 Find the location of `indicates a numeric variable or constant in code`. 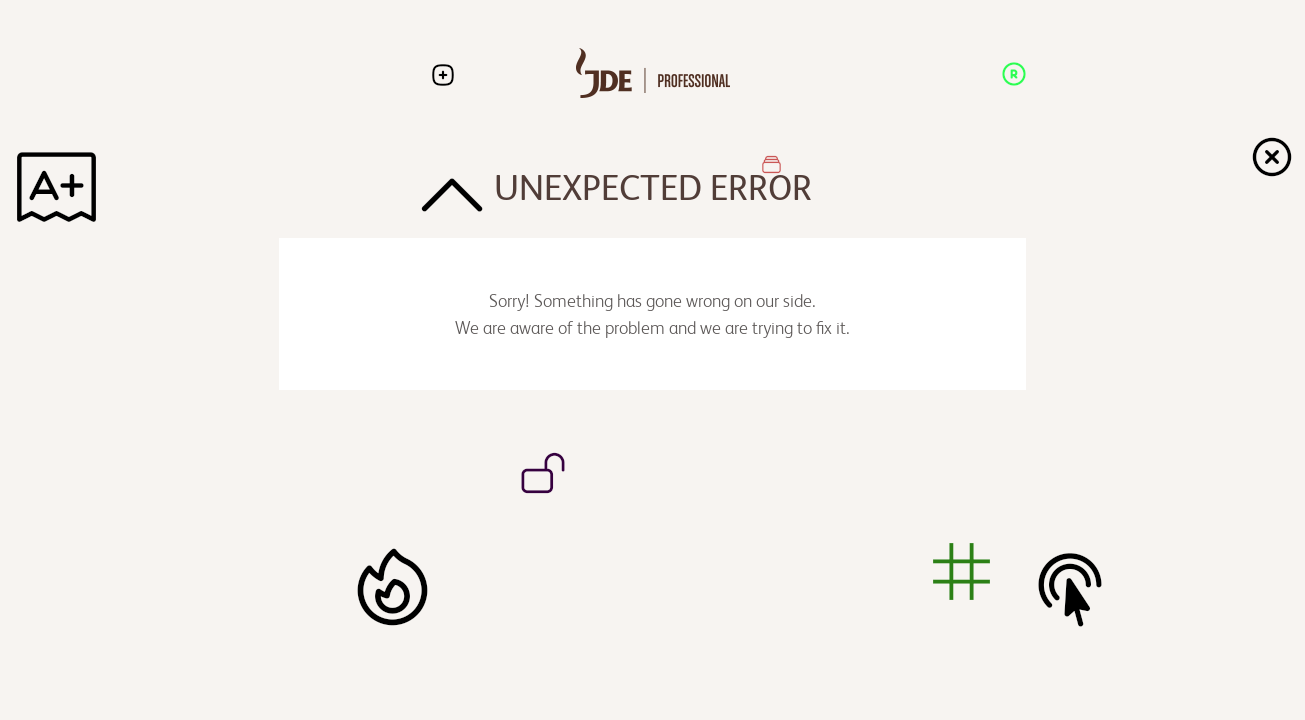

indicates a numeric variable or constant in code is located at coordinates (961, 571).